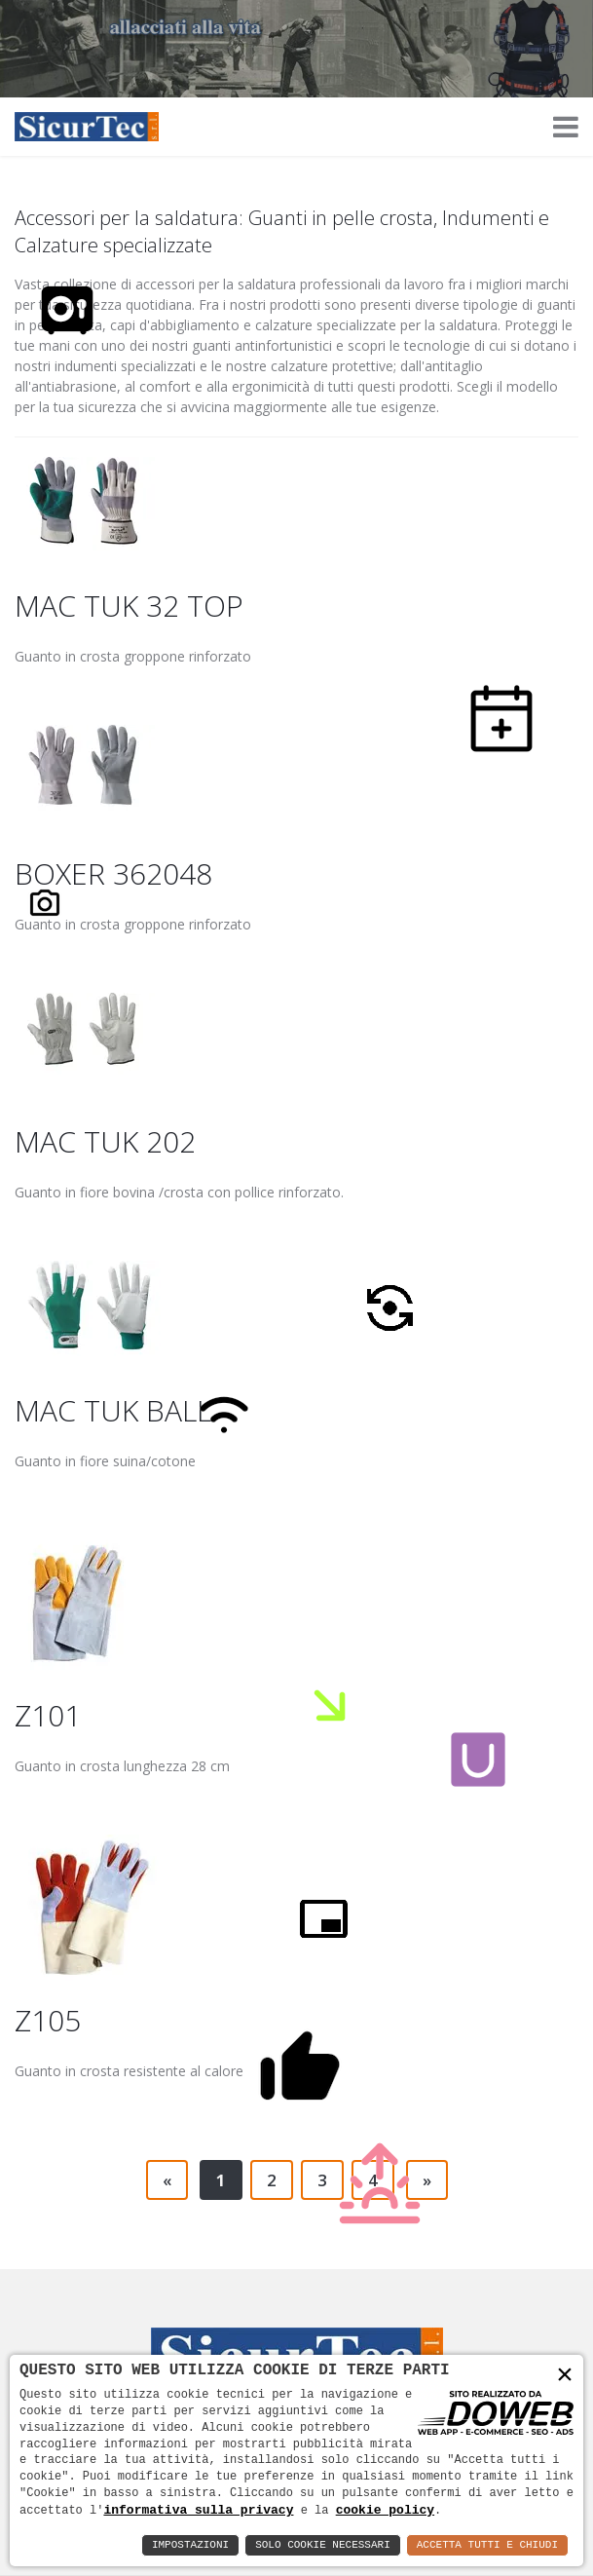  I want to click on indicates strong wifi signal strength, so click(224, 1406).